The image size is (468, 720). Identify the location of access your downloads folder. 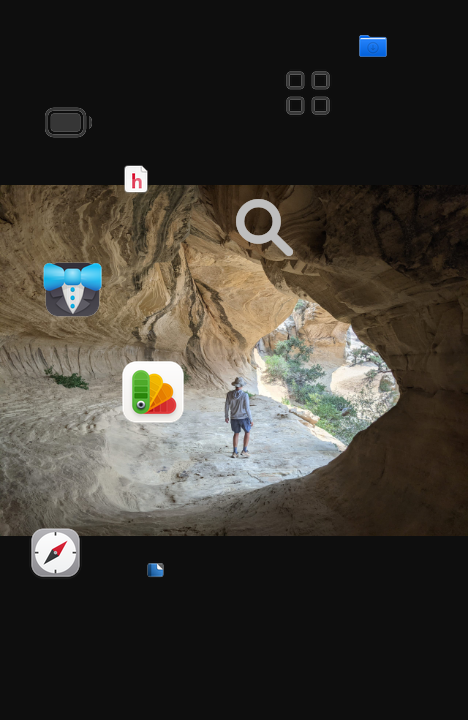
(373, 46).